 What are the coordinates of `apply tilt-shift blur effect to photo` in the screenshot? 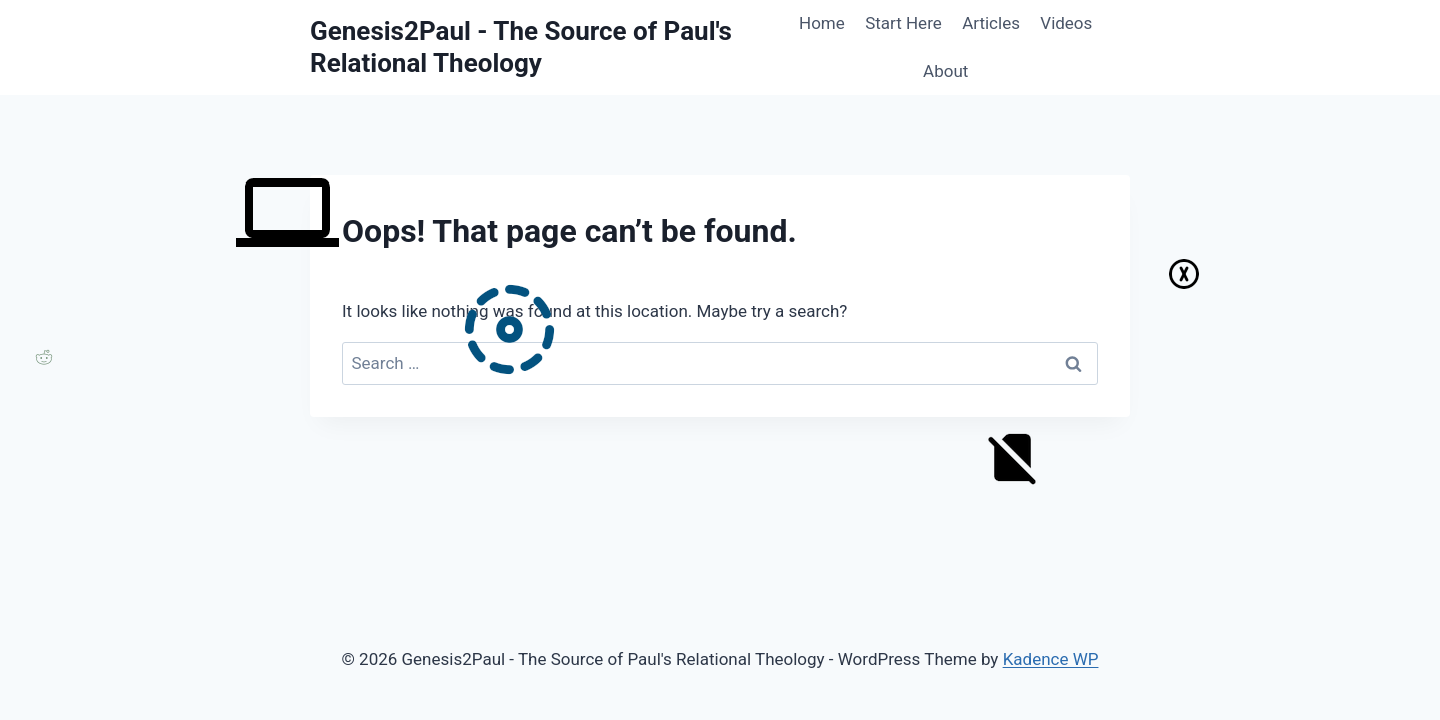 It's located at (509, 329).